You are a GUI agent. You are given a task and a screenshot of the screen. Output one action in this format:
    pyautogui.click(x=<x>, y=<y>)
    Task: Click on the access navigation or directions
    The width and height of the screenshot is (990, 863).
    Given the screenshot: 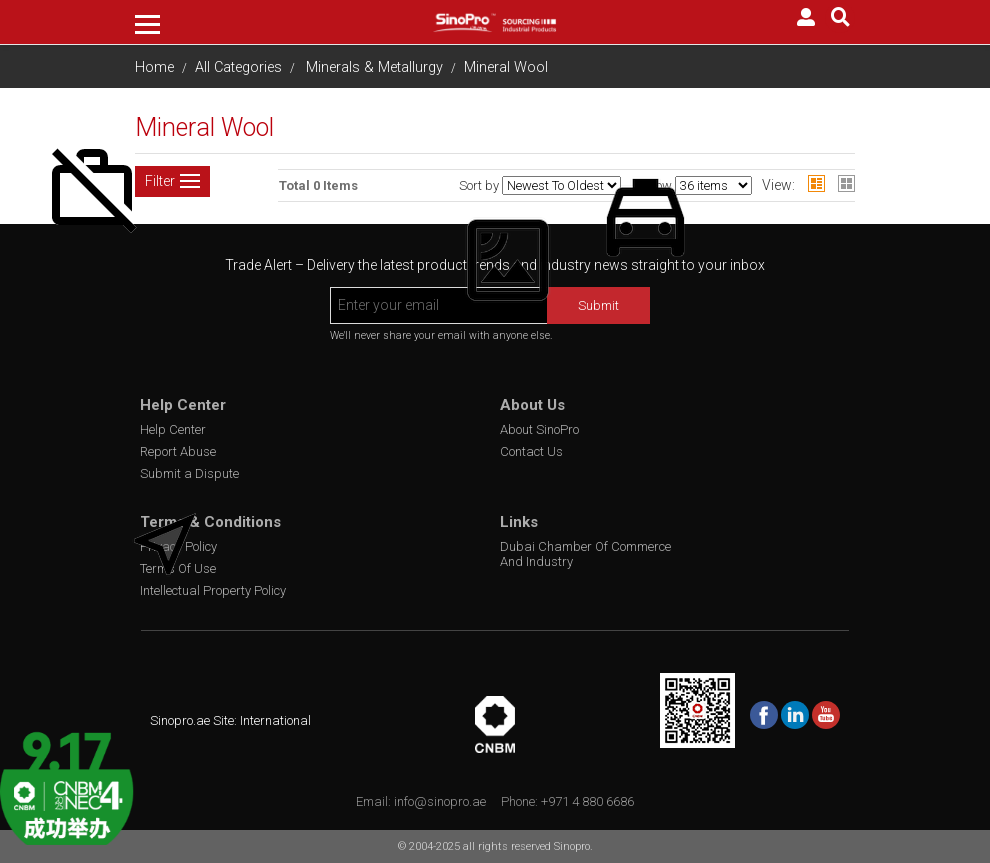 What is the action you would take?
    pyautogui.click(x=165, y=544)
    